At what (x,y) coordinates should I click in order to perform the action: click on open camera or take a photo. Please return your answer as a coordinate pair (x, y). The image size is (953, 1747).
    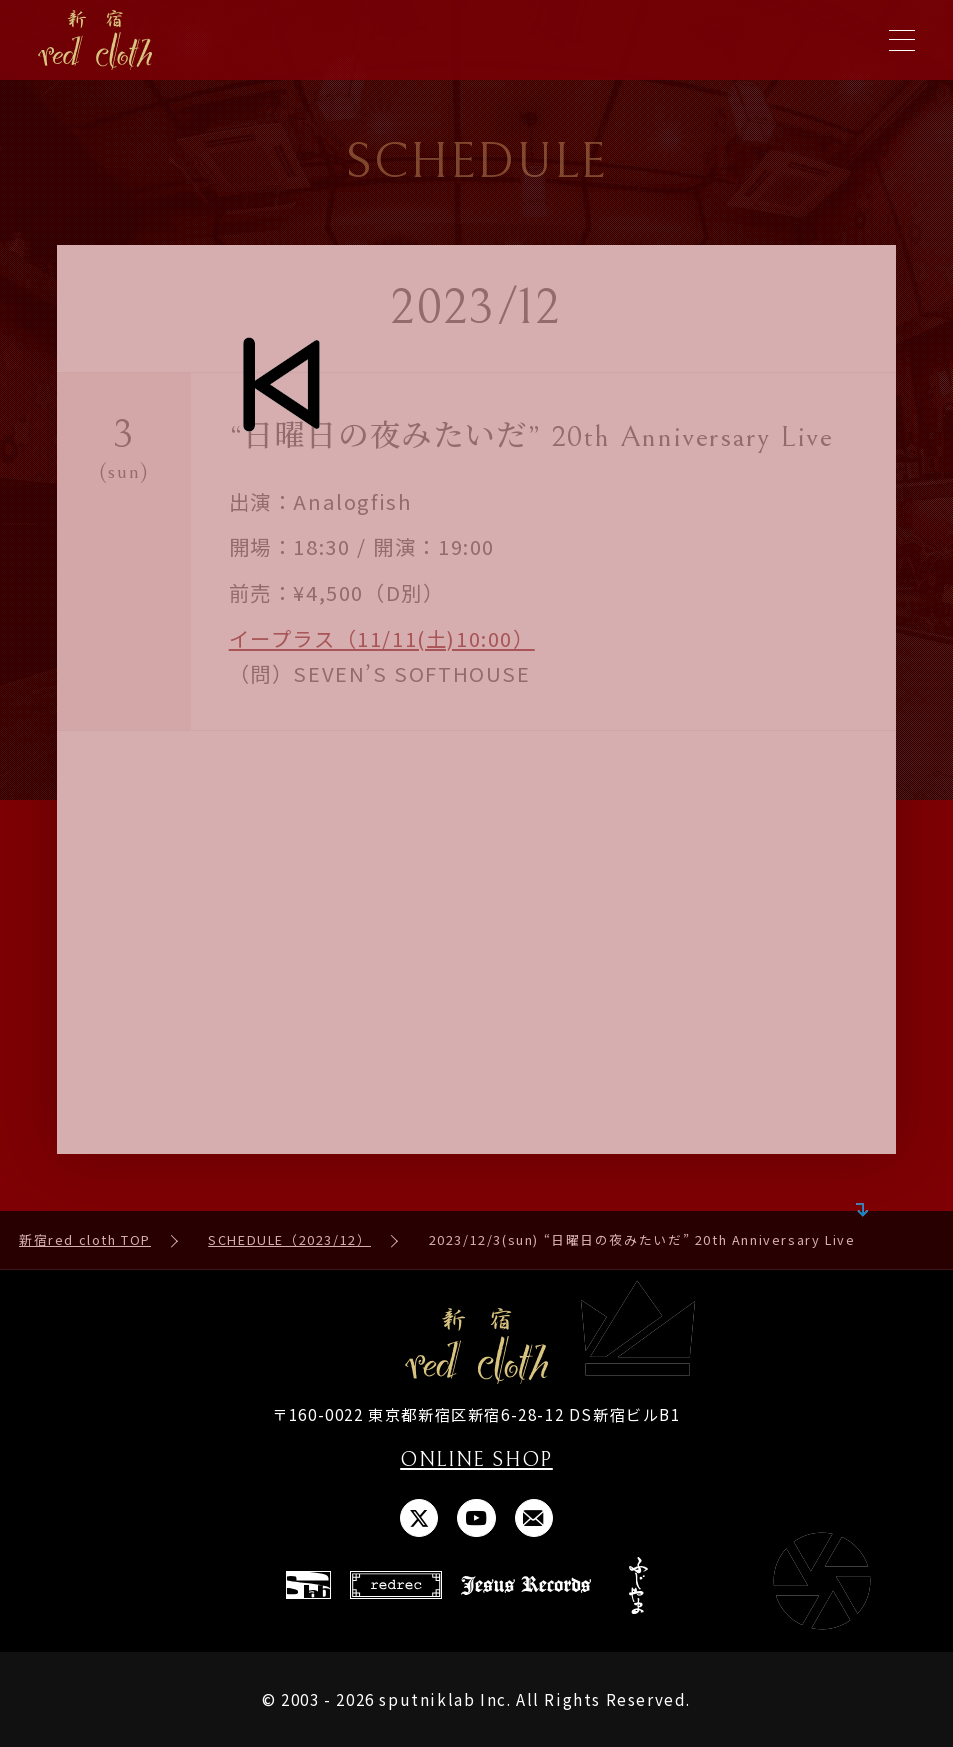
    Looking at the image, I should click on (822, 1581).